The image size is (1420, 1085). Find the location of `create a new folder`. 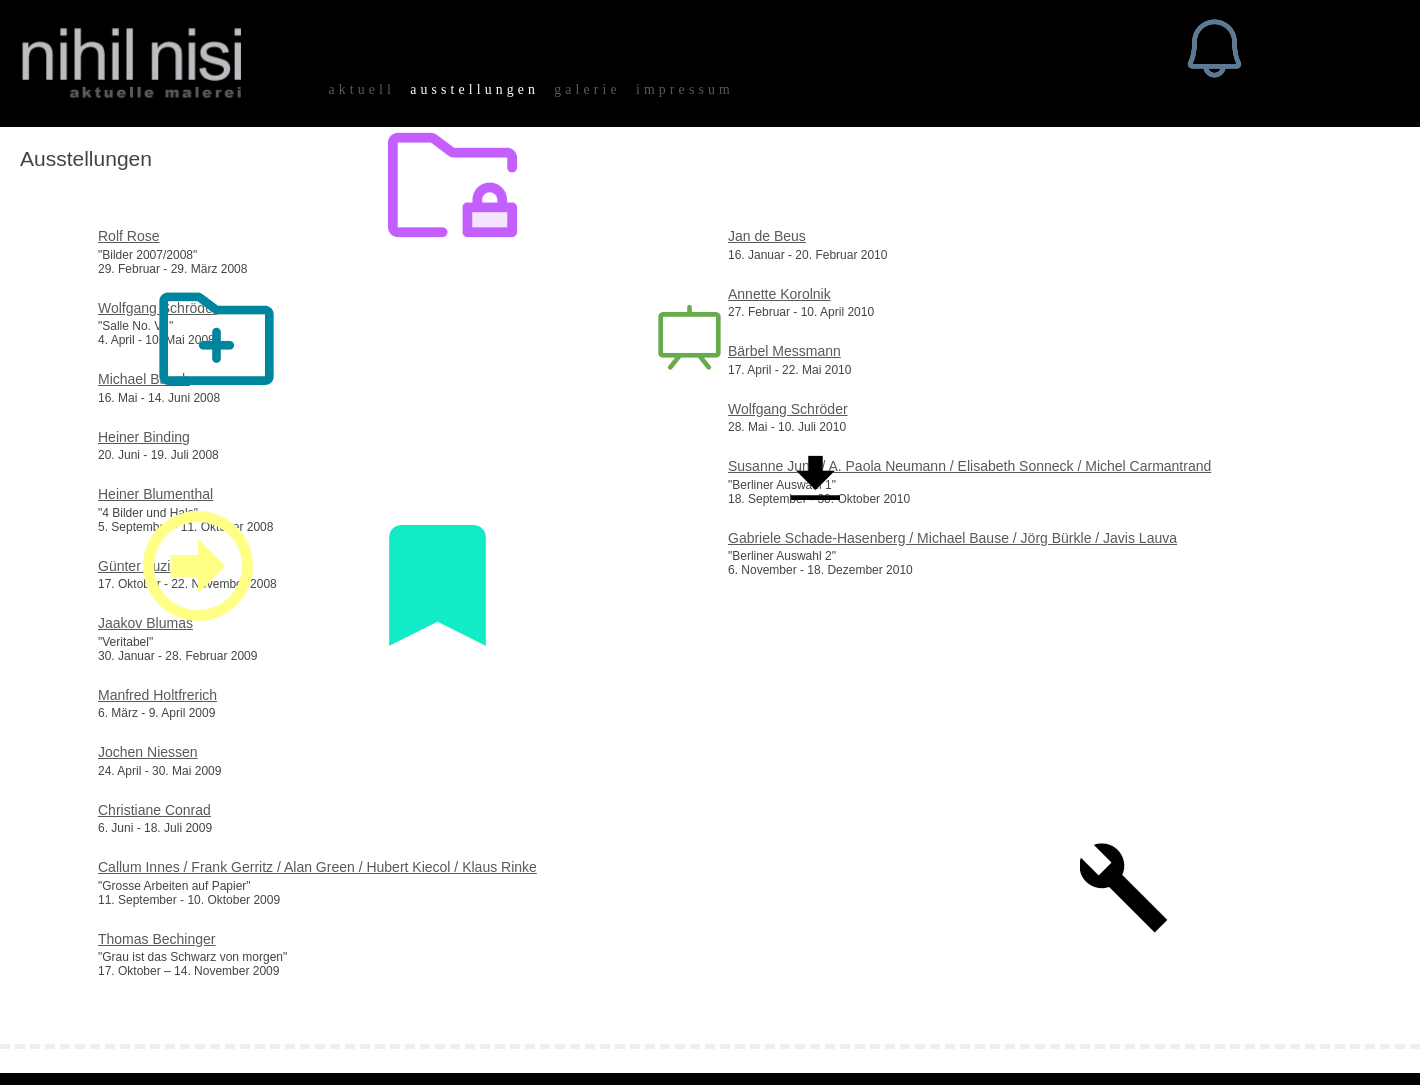

create a new folder is located at coordinates (216, 336).